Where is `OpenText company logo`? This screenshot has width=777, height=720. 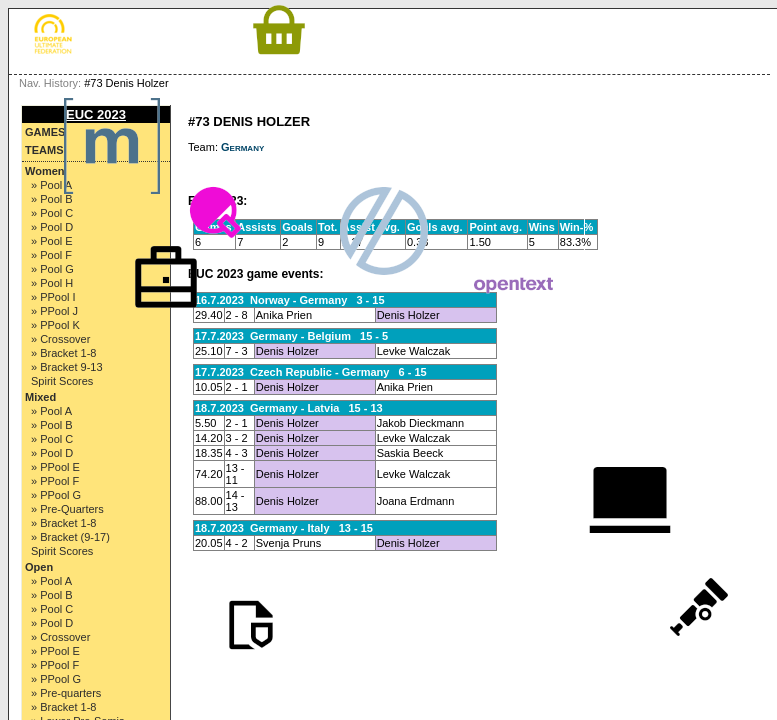 OpenText company logo is located at coordinates (513, 285).